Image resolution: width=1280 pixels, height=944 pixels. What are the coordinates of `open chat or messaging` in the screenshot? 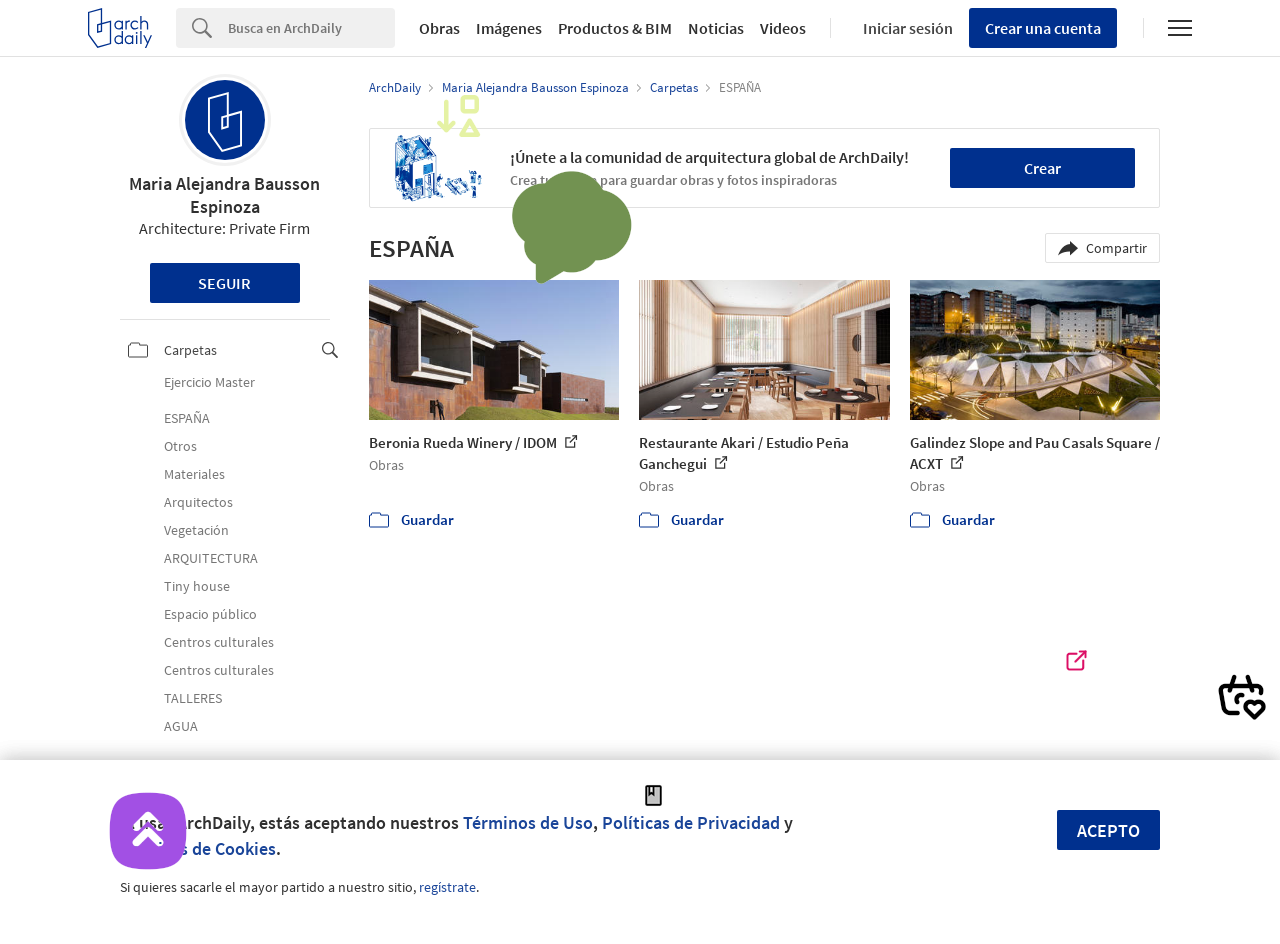 It's located at (569, 227).